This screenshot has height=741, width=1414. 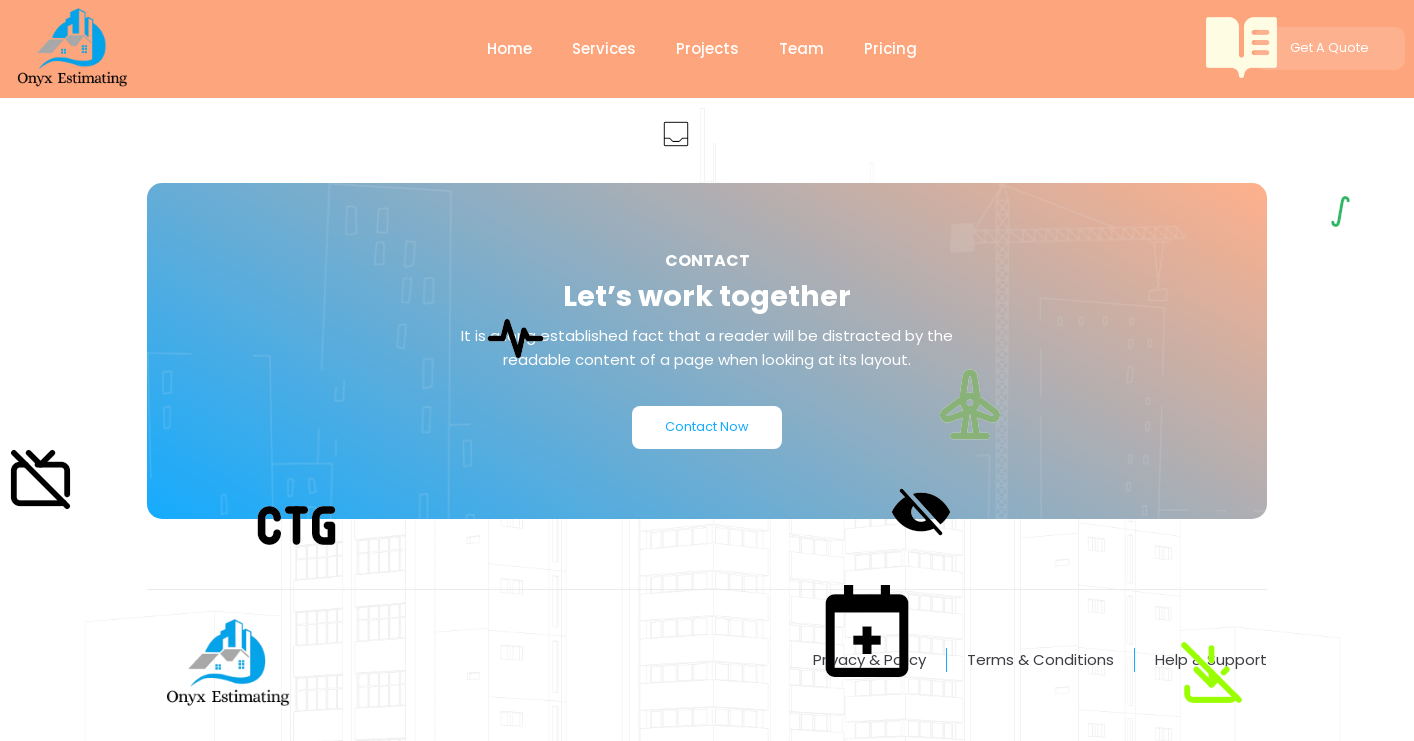 I want to click on view wind energy or renewable power settings, so click(x=970, y=406).